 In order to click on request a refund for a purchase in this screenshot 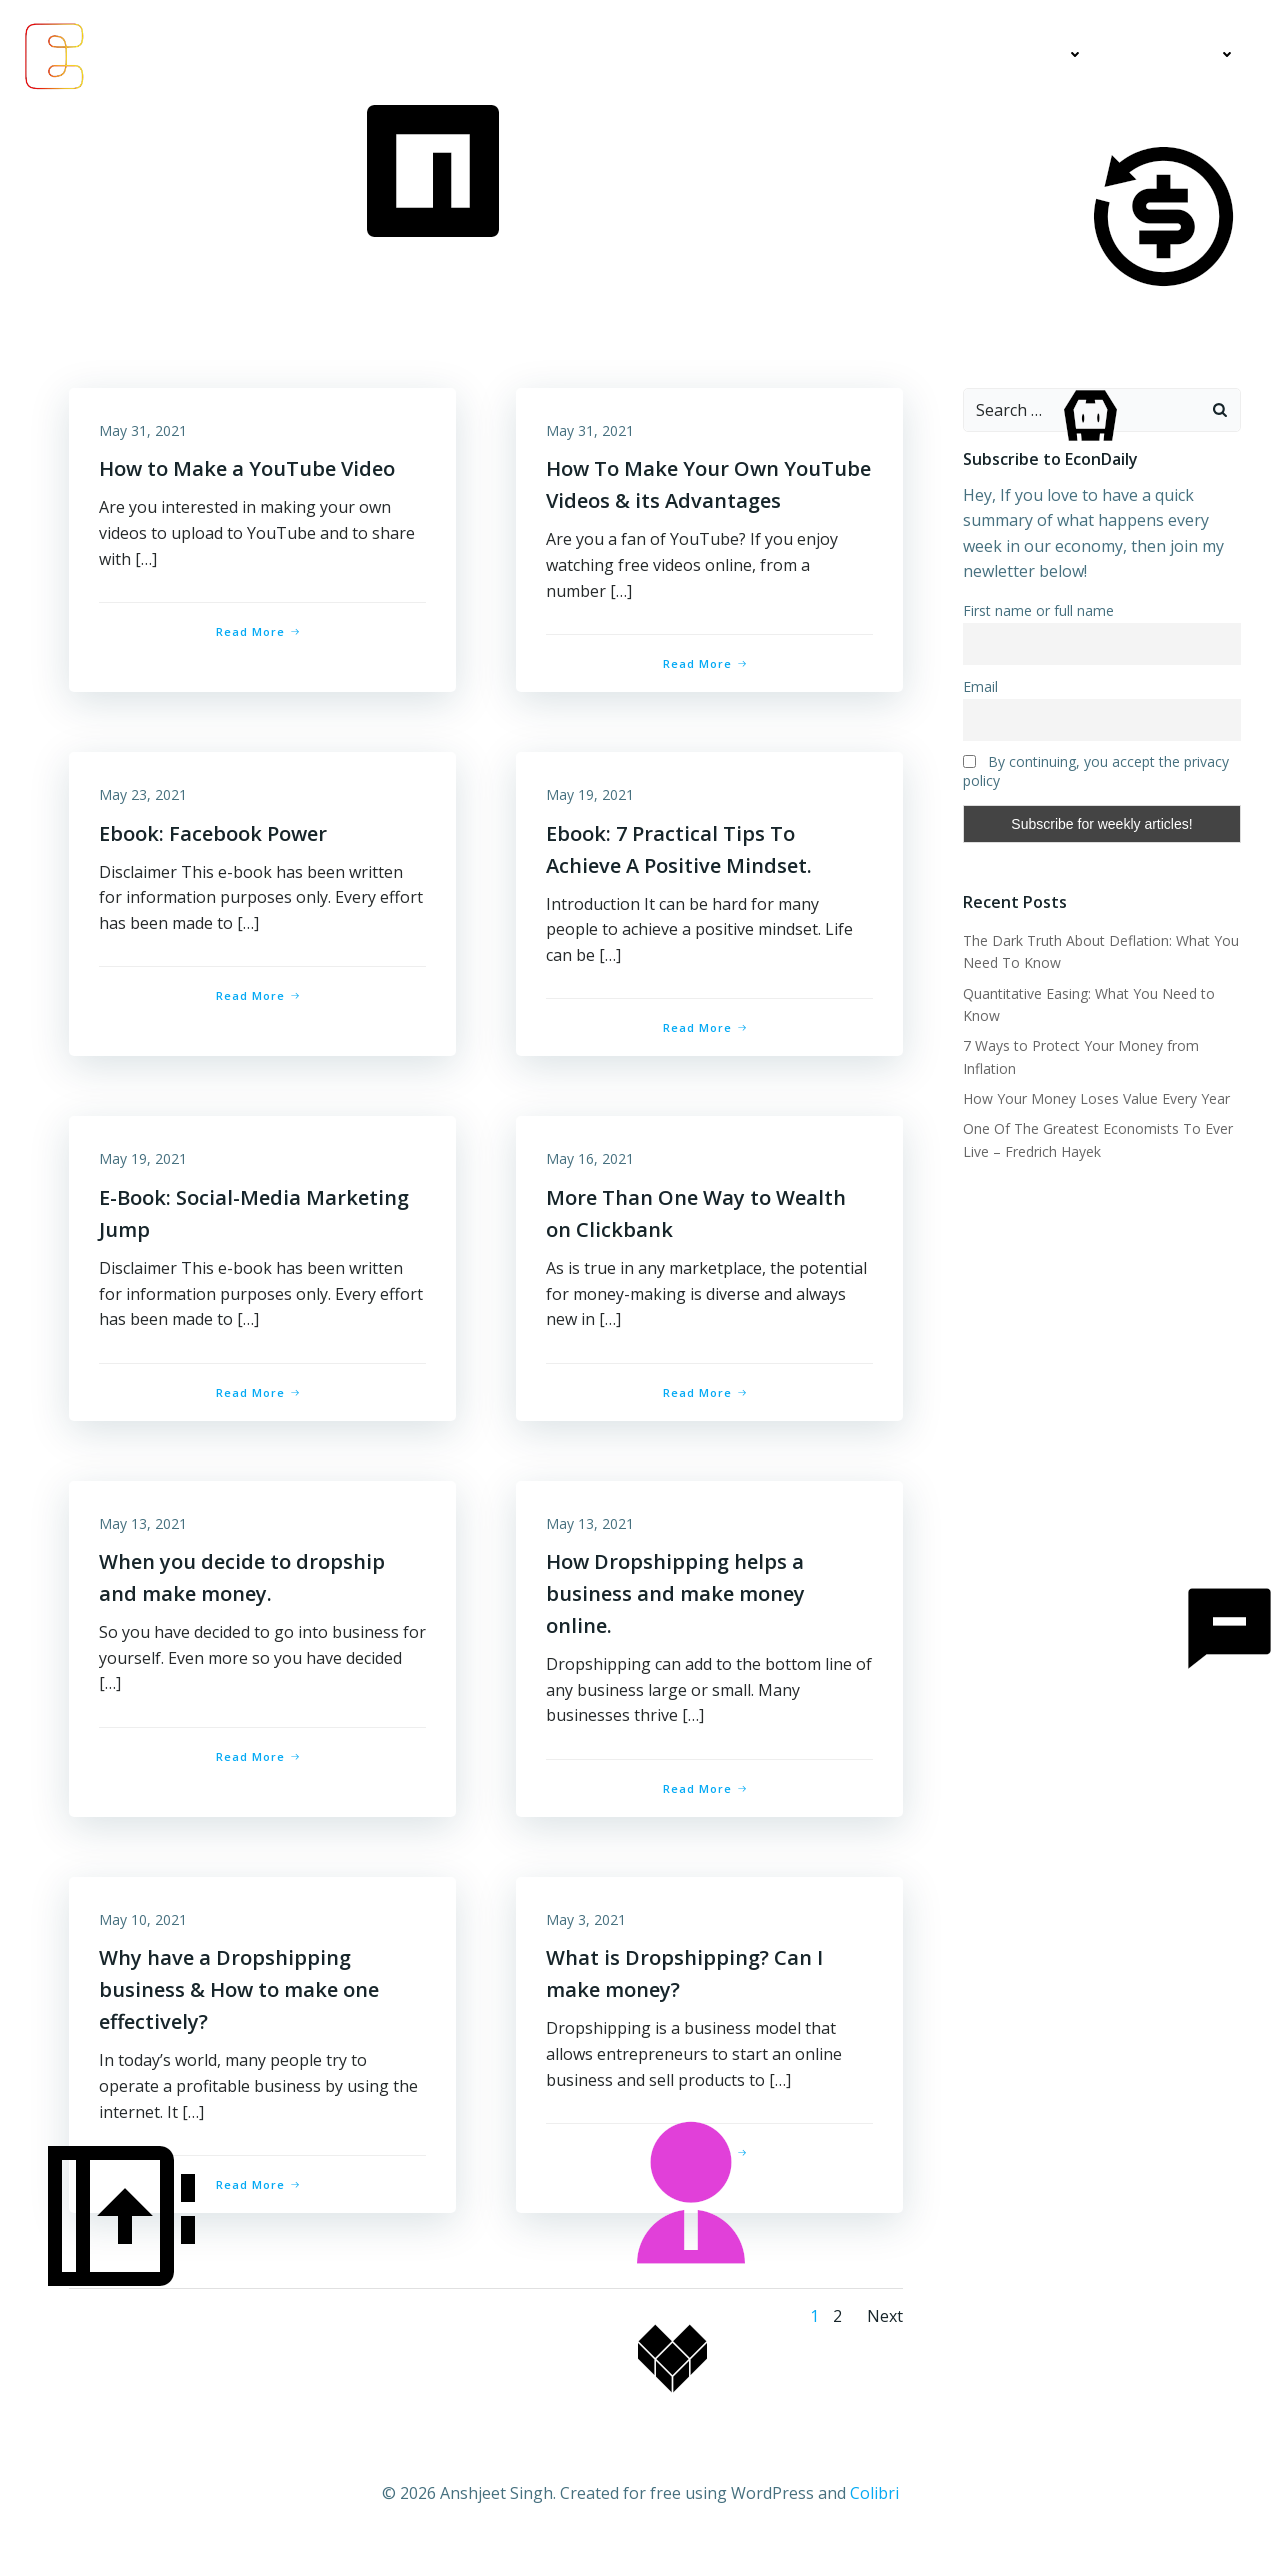, I will do `click(1163, 216)`.